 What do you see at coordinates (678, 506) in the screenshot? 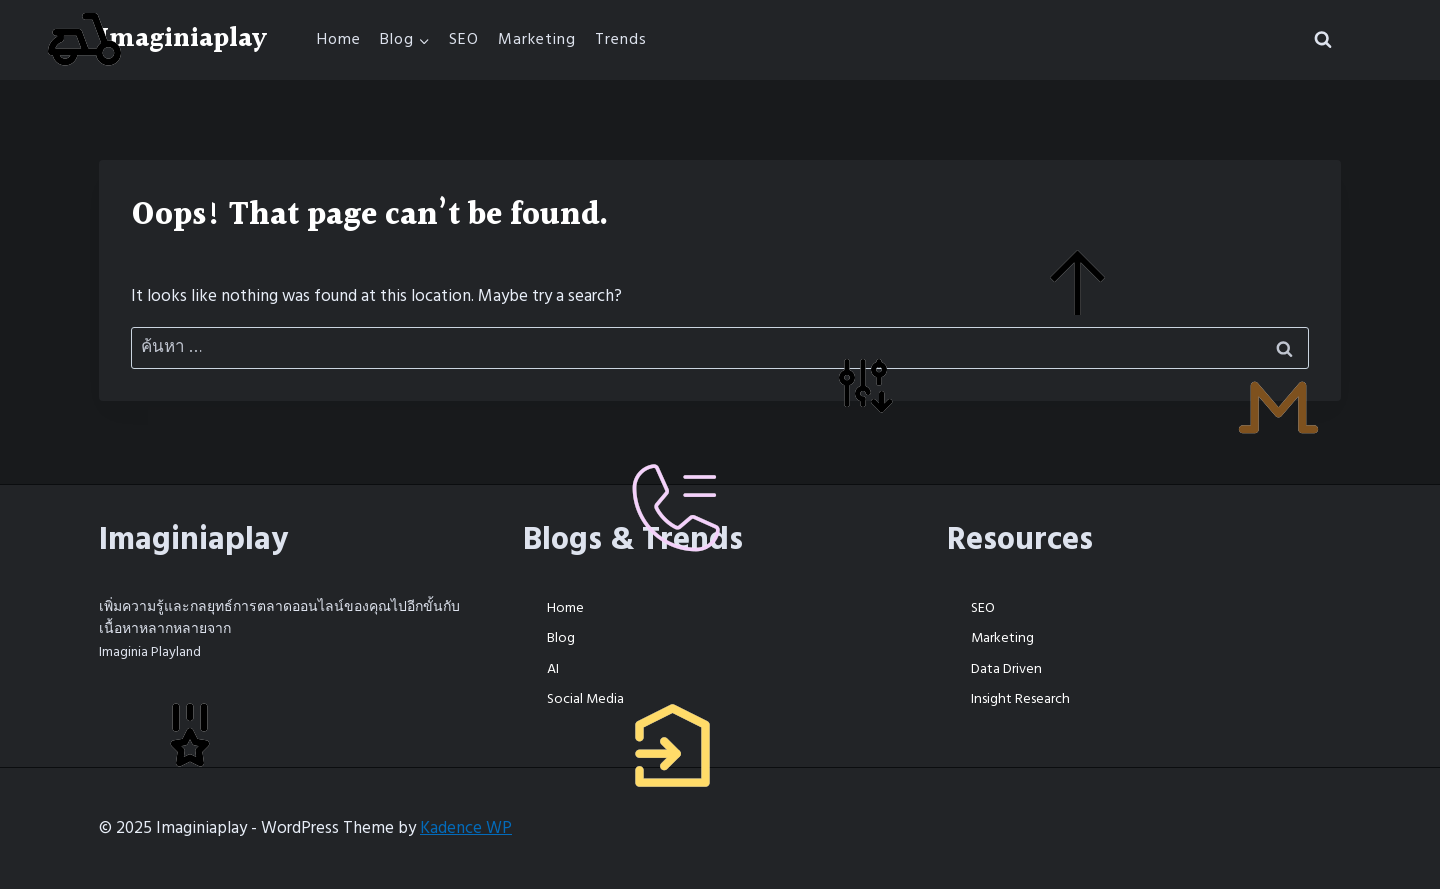
I see `view contact list or phone directory` at bounding box center [678, 506].